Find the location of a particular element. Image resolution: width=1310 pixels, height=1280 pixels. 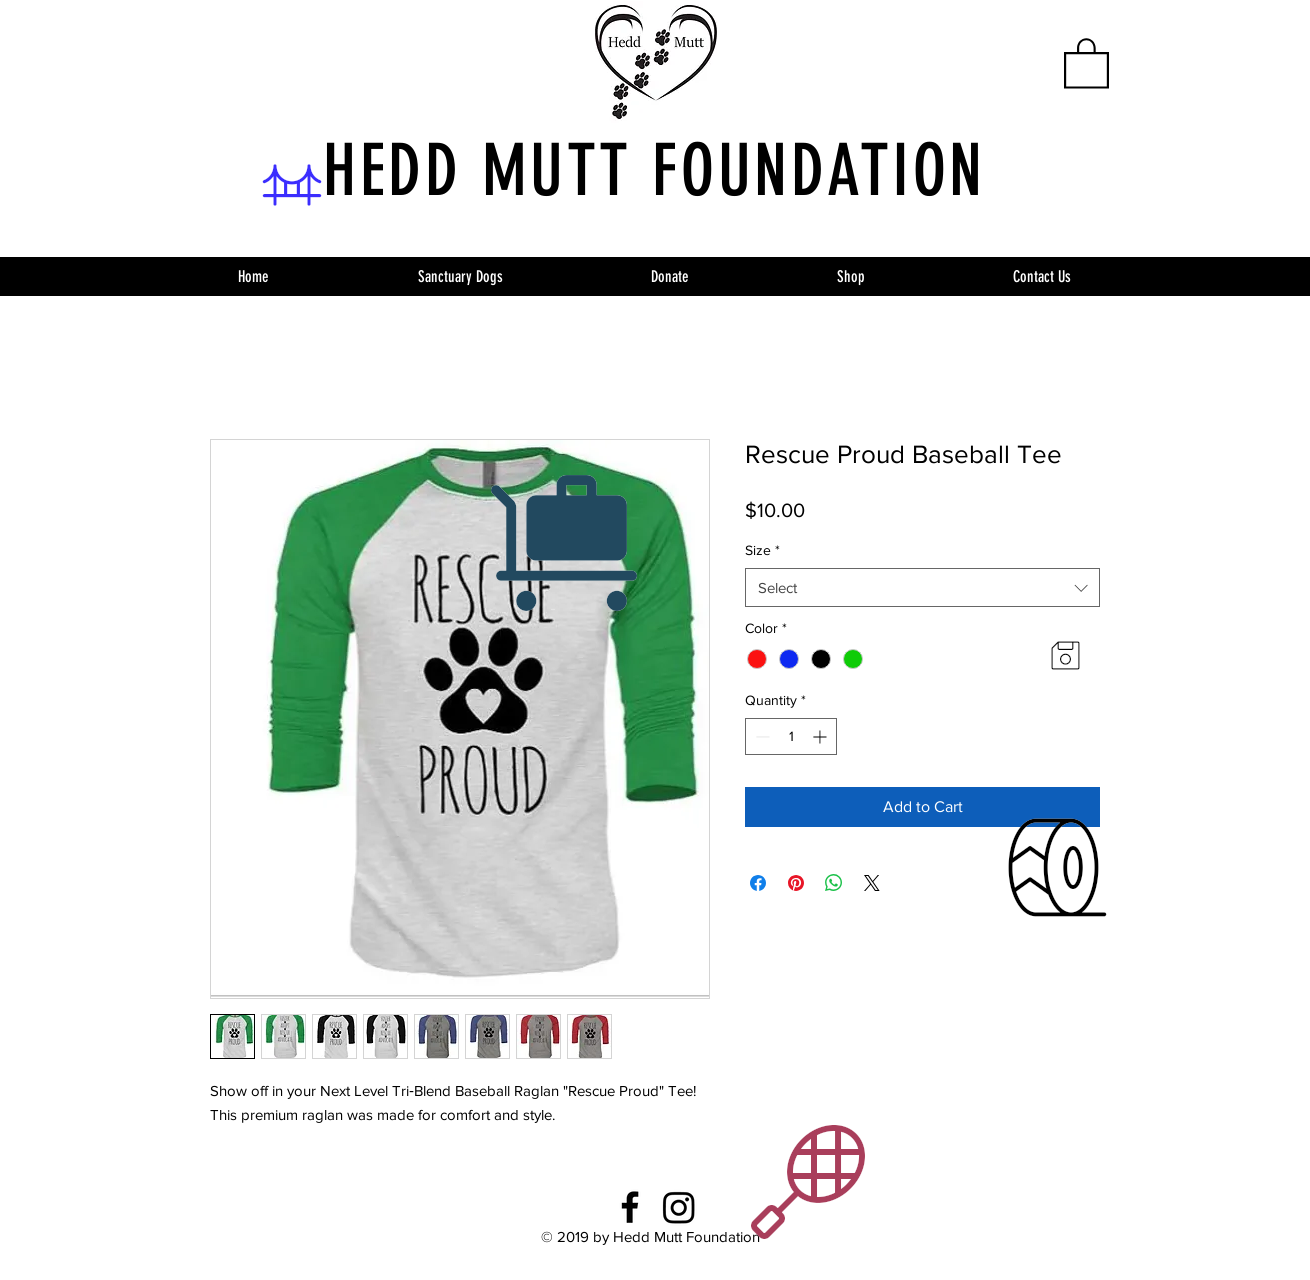

save current file or document is located at coordinates (1065, 655).